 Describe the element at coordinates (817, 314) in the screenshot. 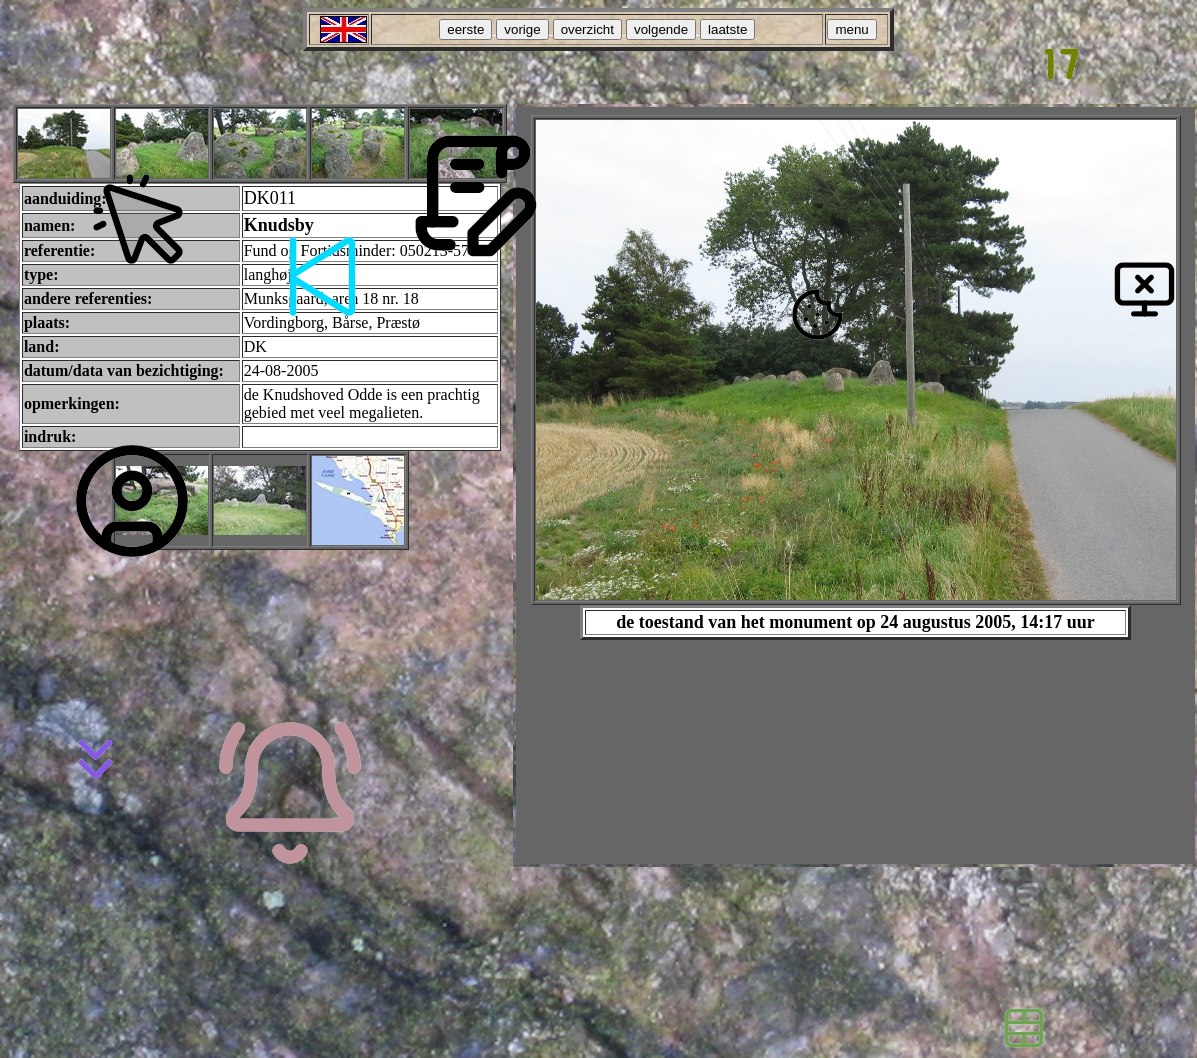

I see `manage cookie preferences` at that location.